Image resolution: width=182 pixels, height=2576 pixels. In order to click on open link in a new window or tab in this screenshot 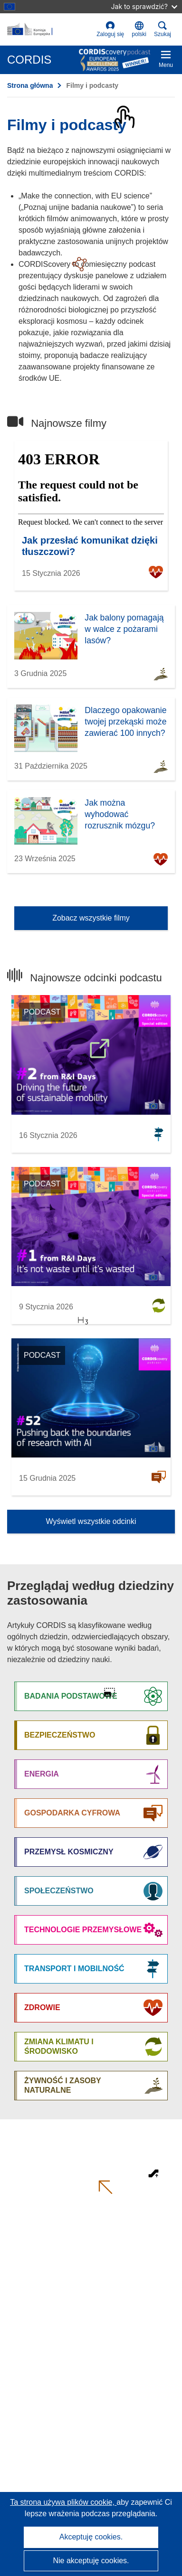, I will do `click(99, 1048)`.